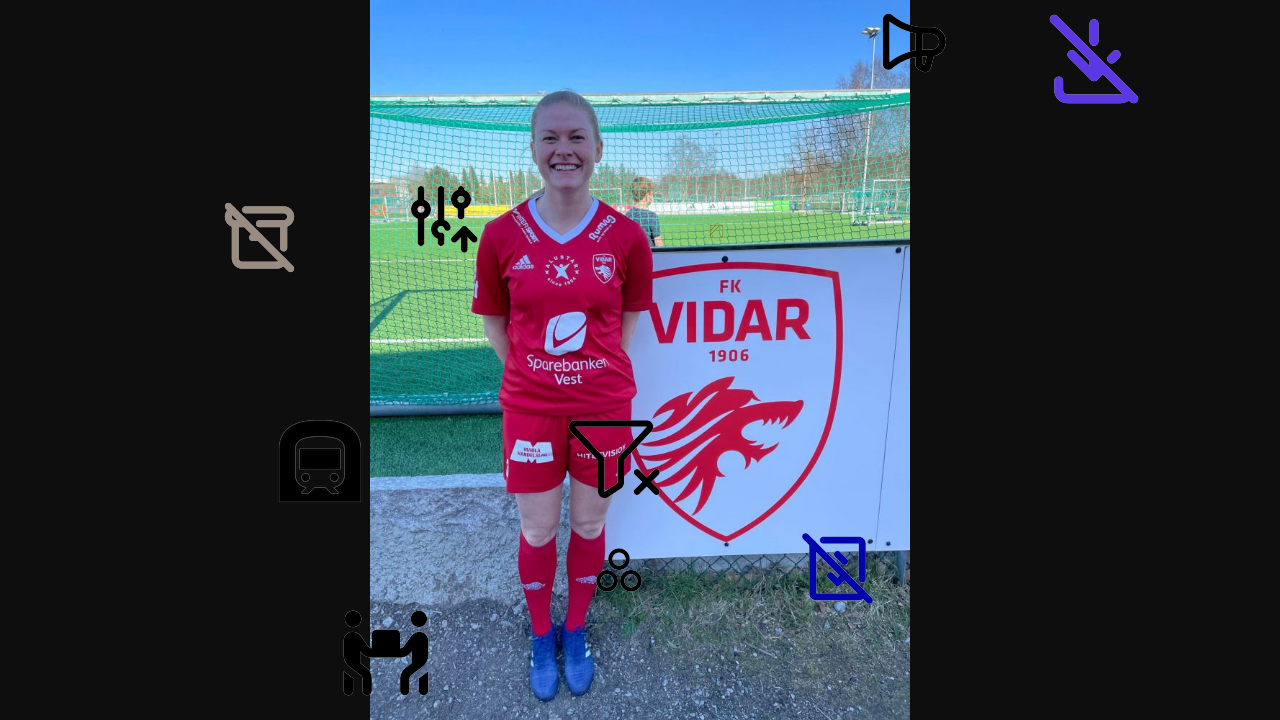 This screenshot has width=1280, height=720. What do you see at coordinates (611, 456) in the screenshot?
I see `clear all active filters` at bounding box center [611, 456].